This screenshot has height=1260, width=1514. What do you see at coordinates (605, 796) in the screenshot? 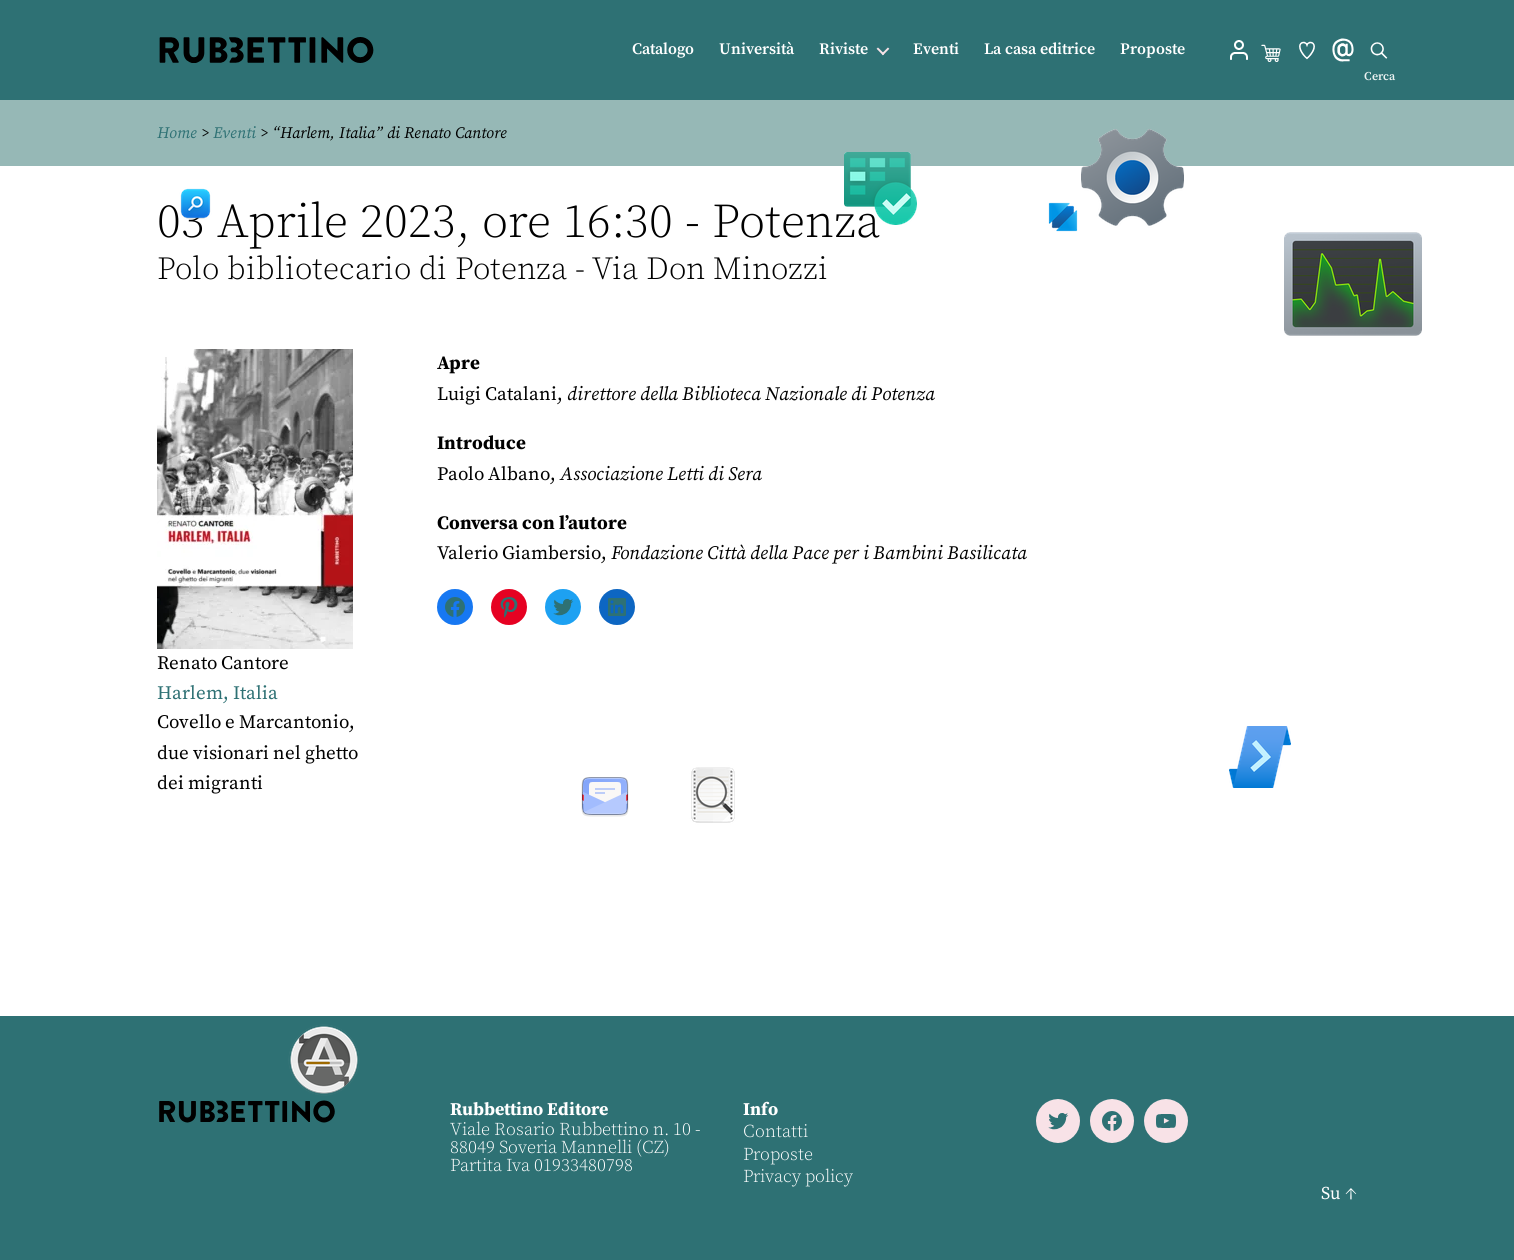
I see `open the mail application` at bounding box center [605, 796].